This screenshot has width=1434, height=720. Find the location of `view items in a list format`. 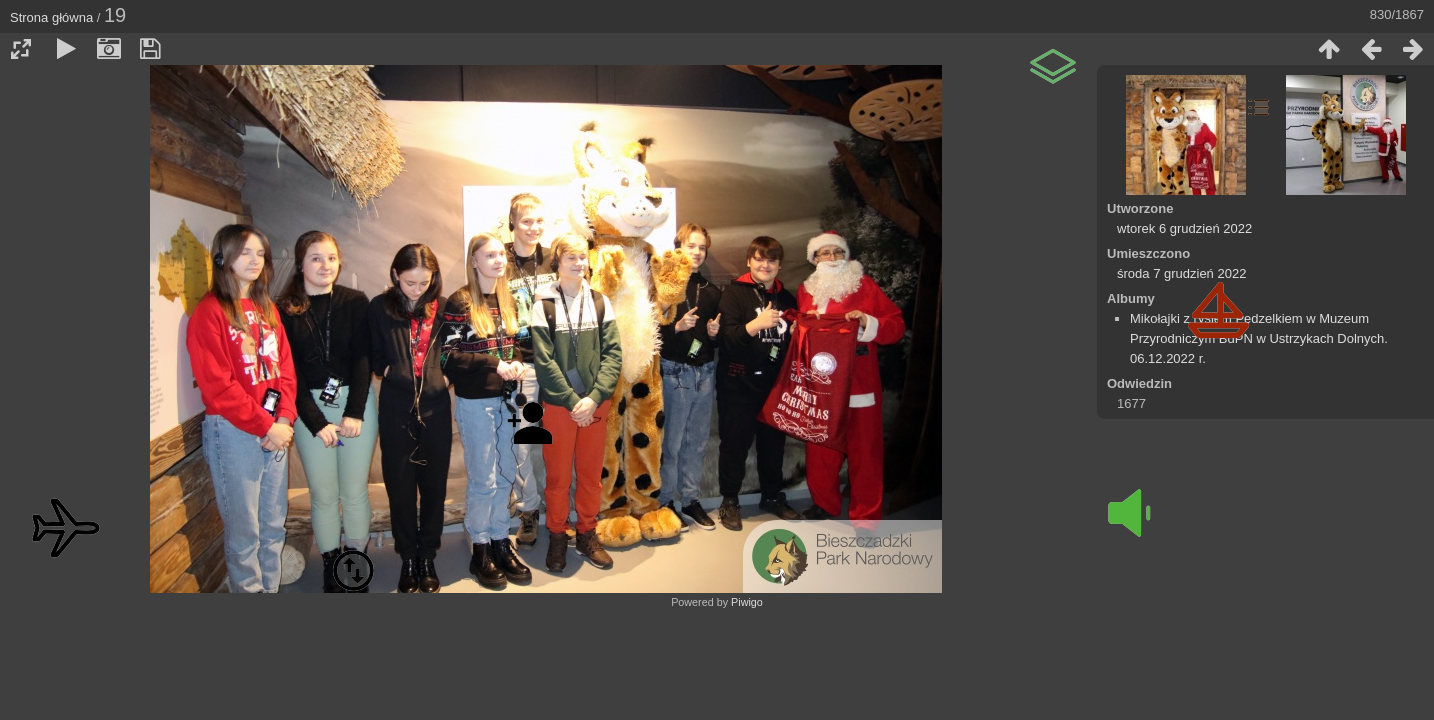

view items in a list format is located at coordinates (1258, 107).